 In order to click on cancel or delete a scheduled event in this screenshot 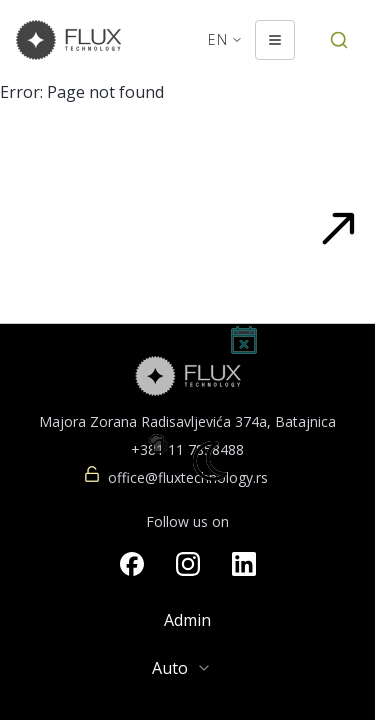, I will do `click(244, 341)`.